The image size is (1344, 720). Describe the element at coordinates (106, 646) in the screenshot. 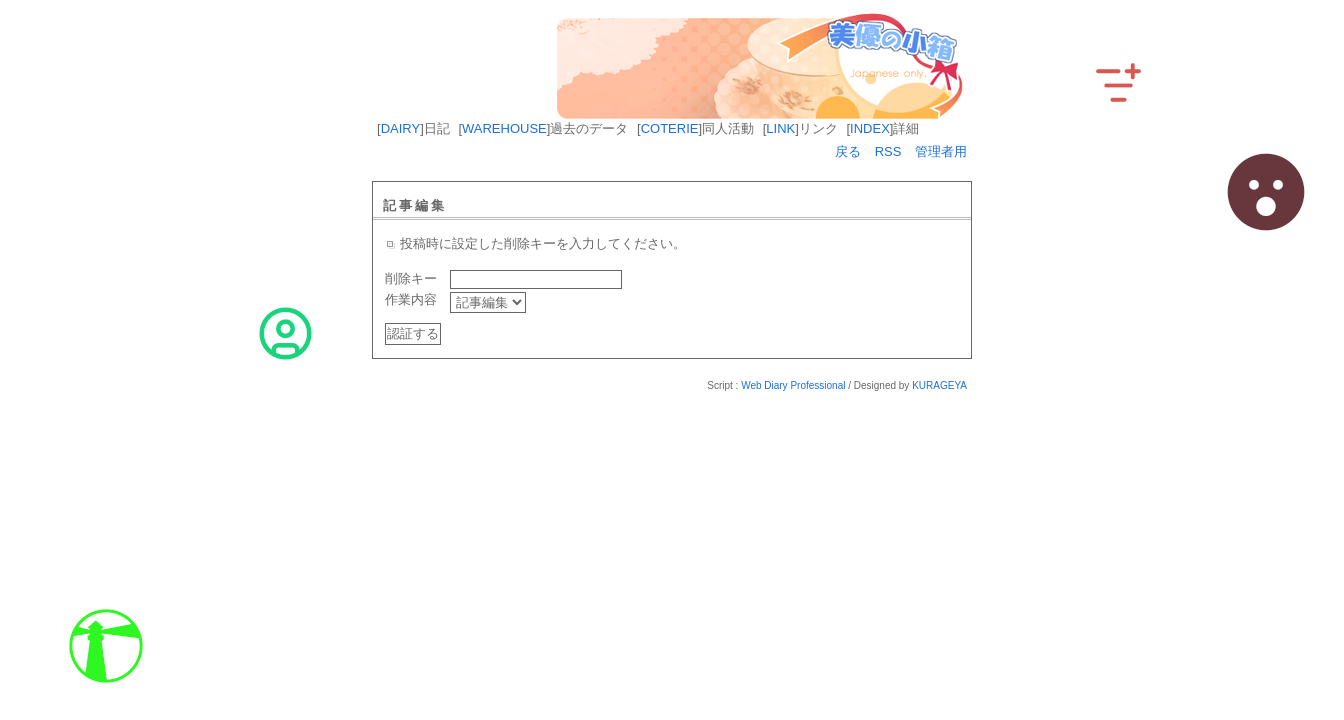

I see `watchman monitoring logo` at that location.